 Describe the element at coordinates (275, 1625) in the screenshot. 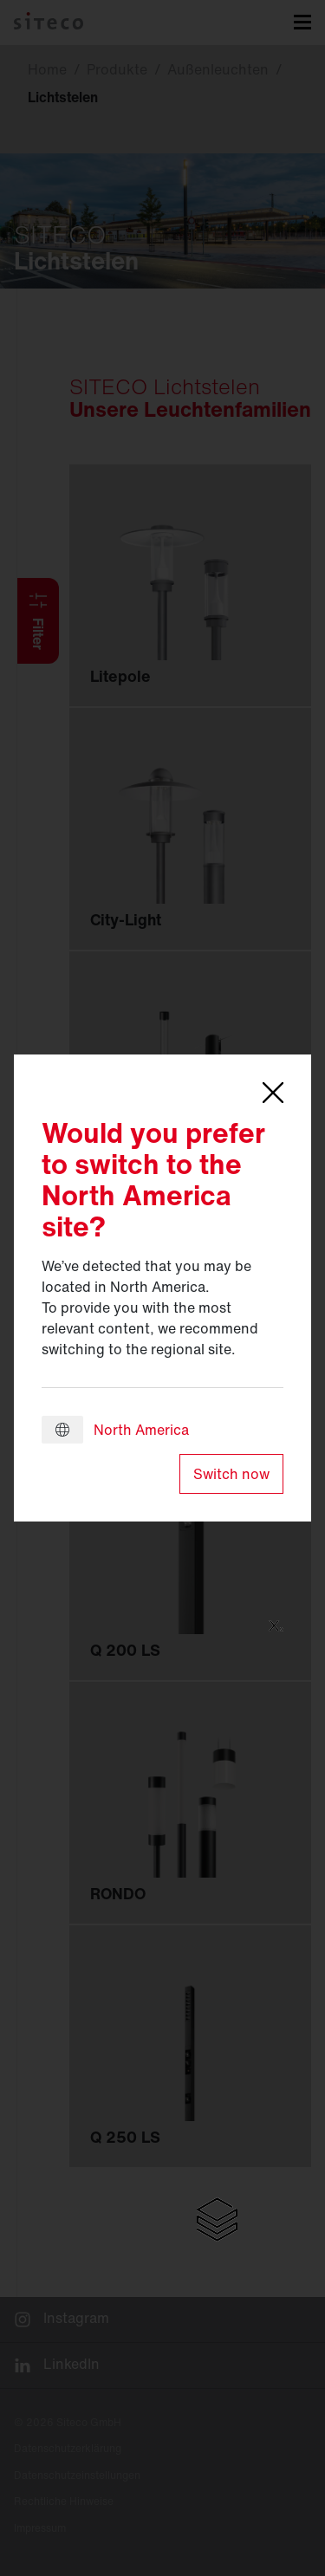

I see `format text as subscript` at that location.